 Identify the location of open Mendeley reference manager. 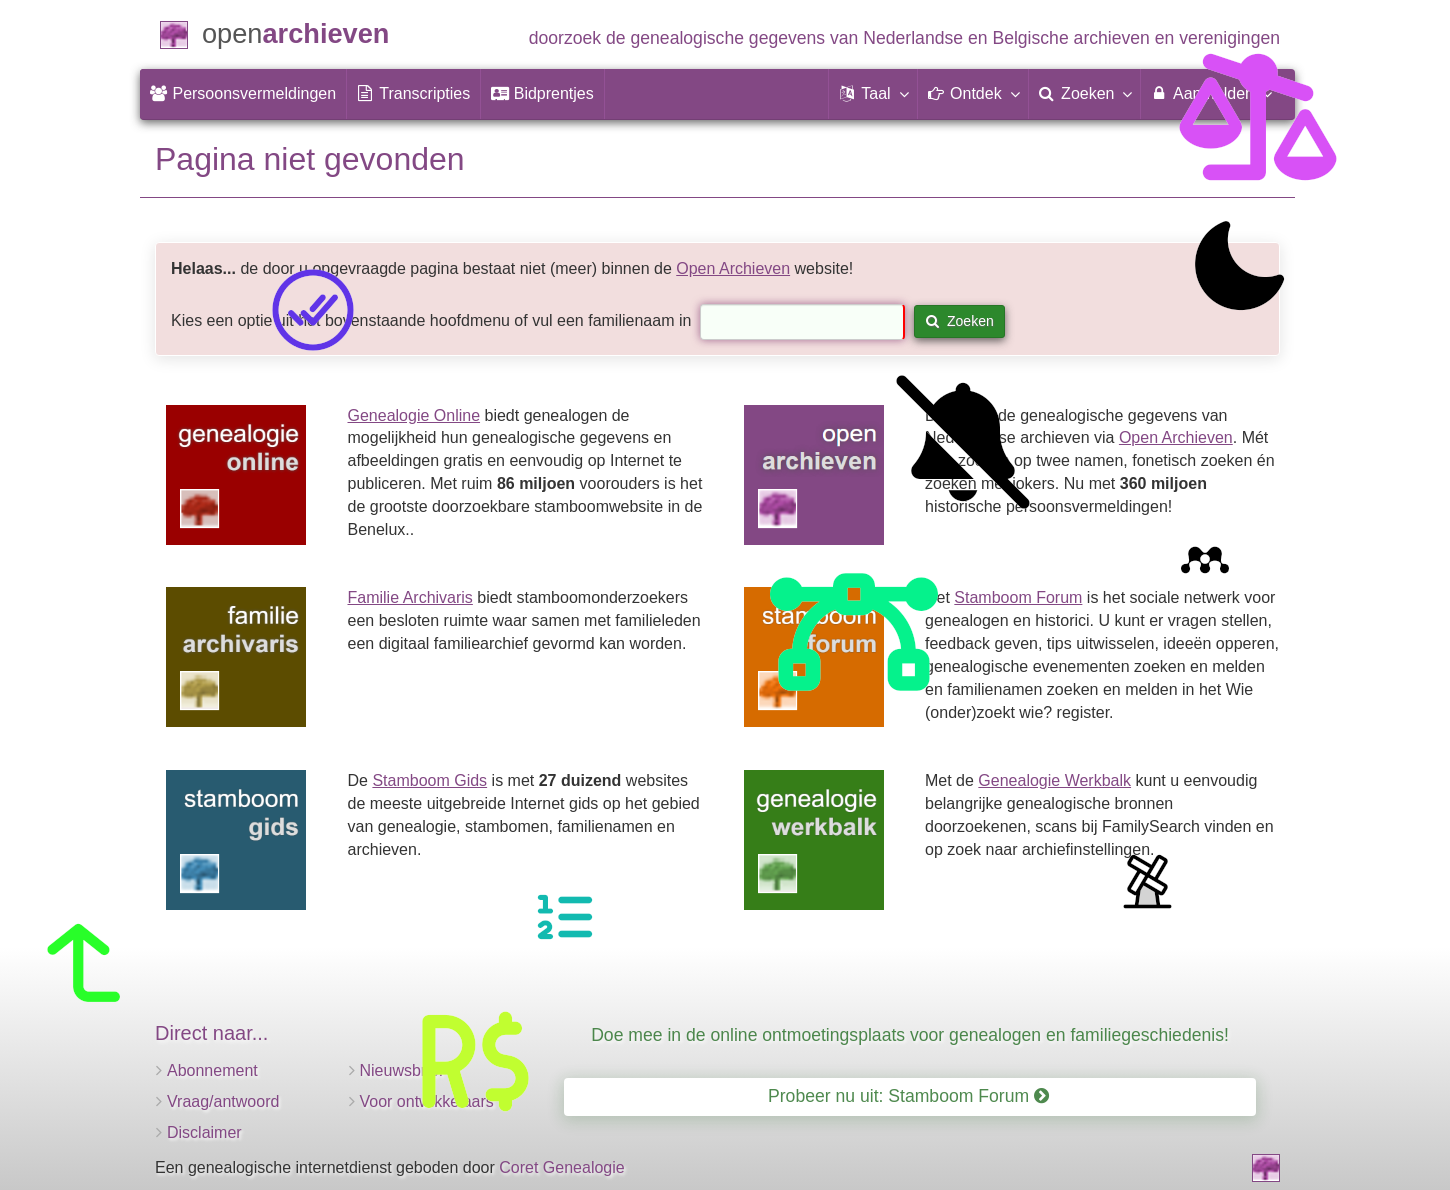
(1205, 560).